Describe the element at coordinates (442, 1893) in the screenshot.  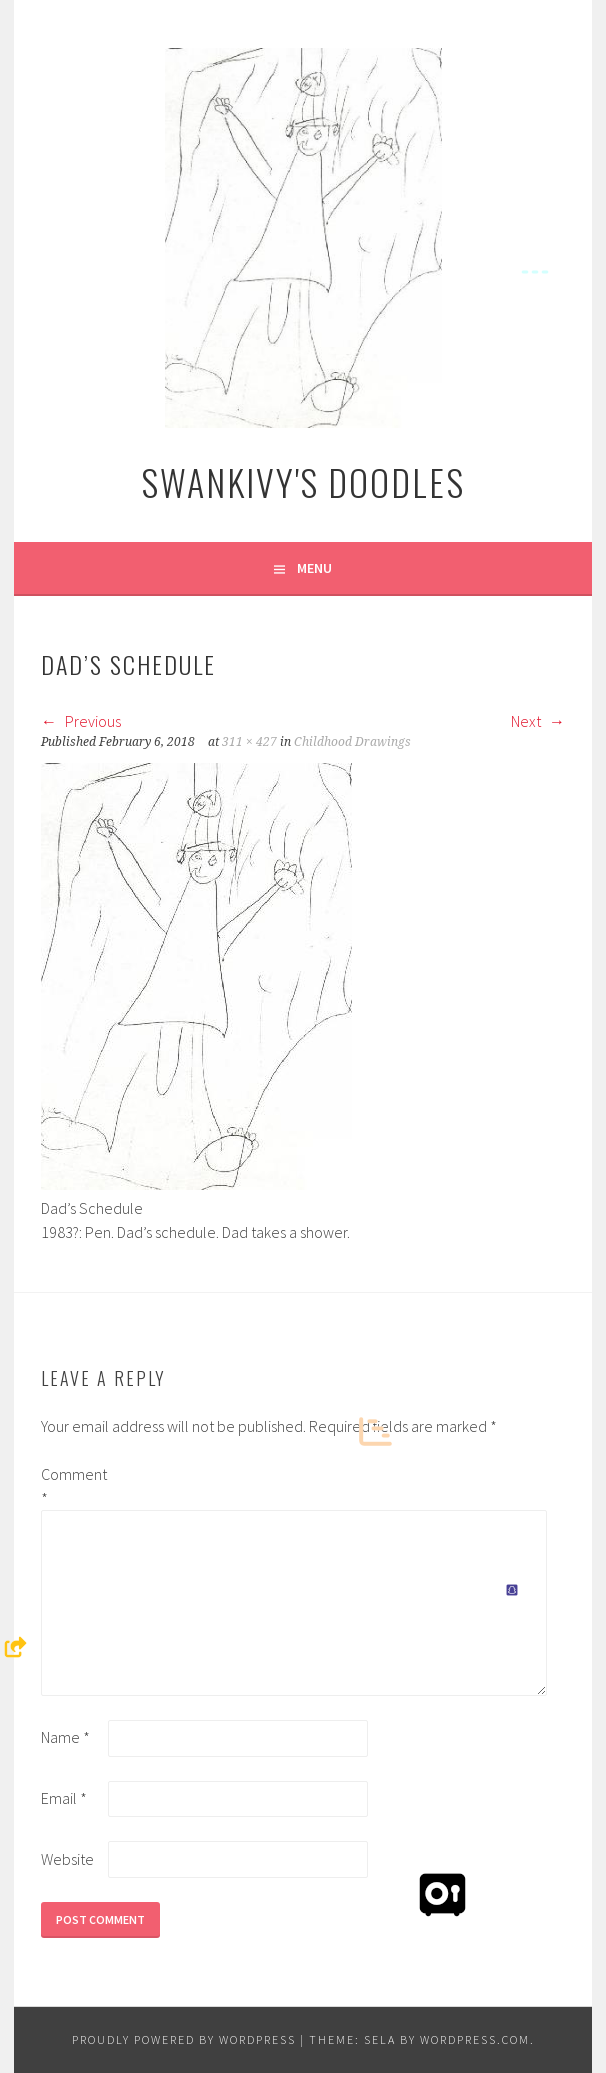
I see `access secure storage or vault` at that location.